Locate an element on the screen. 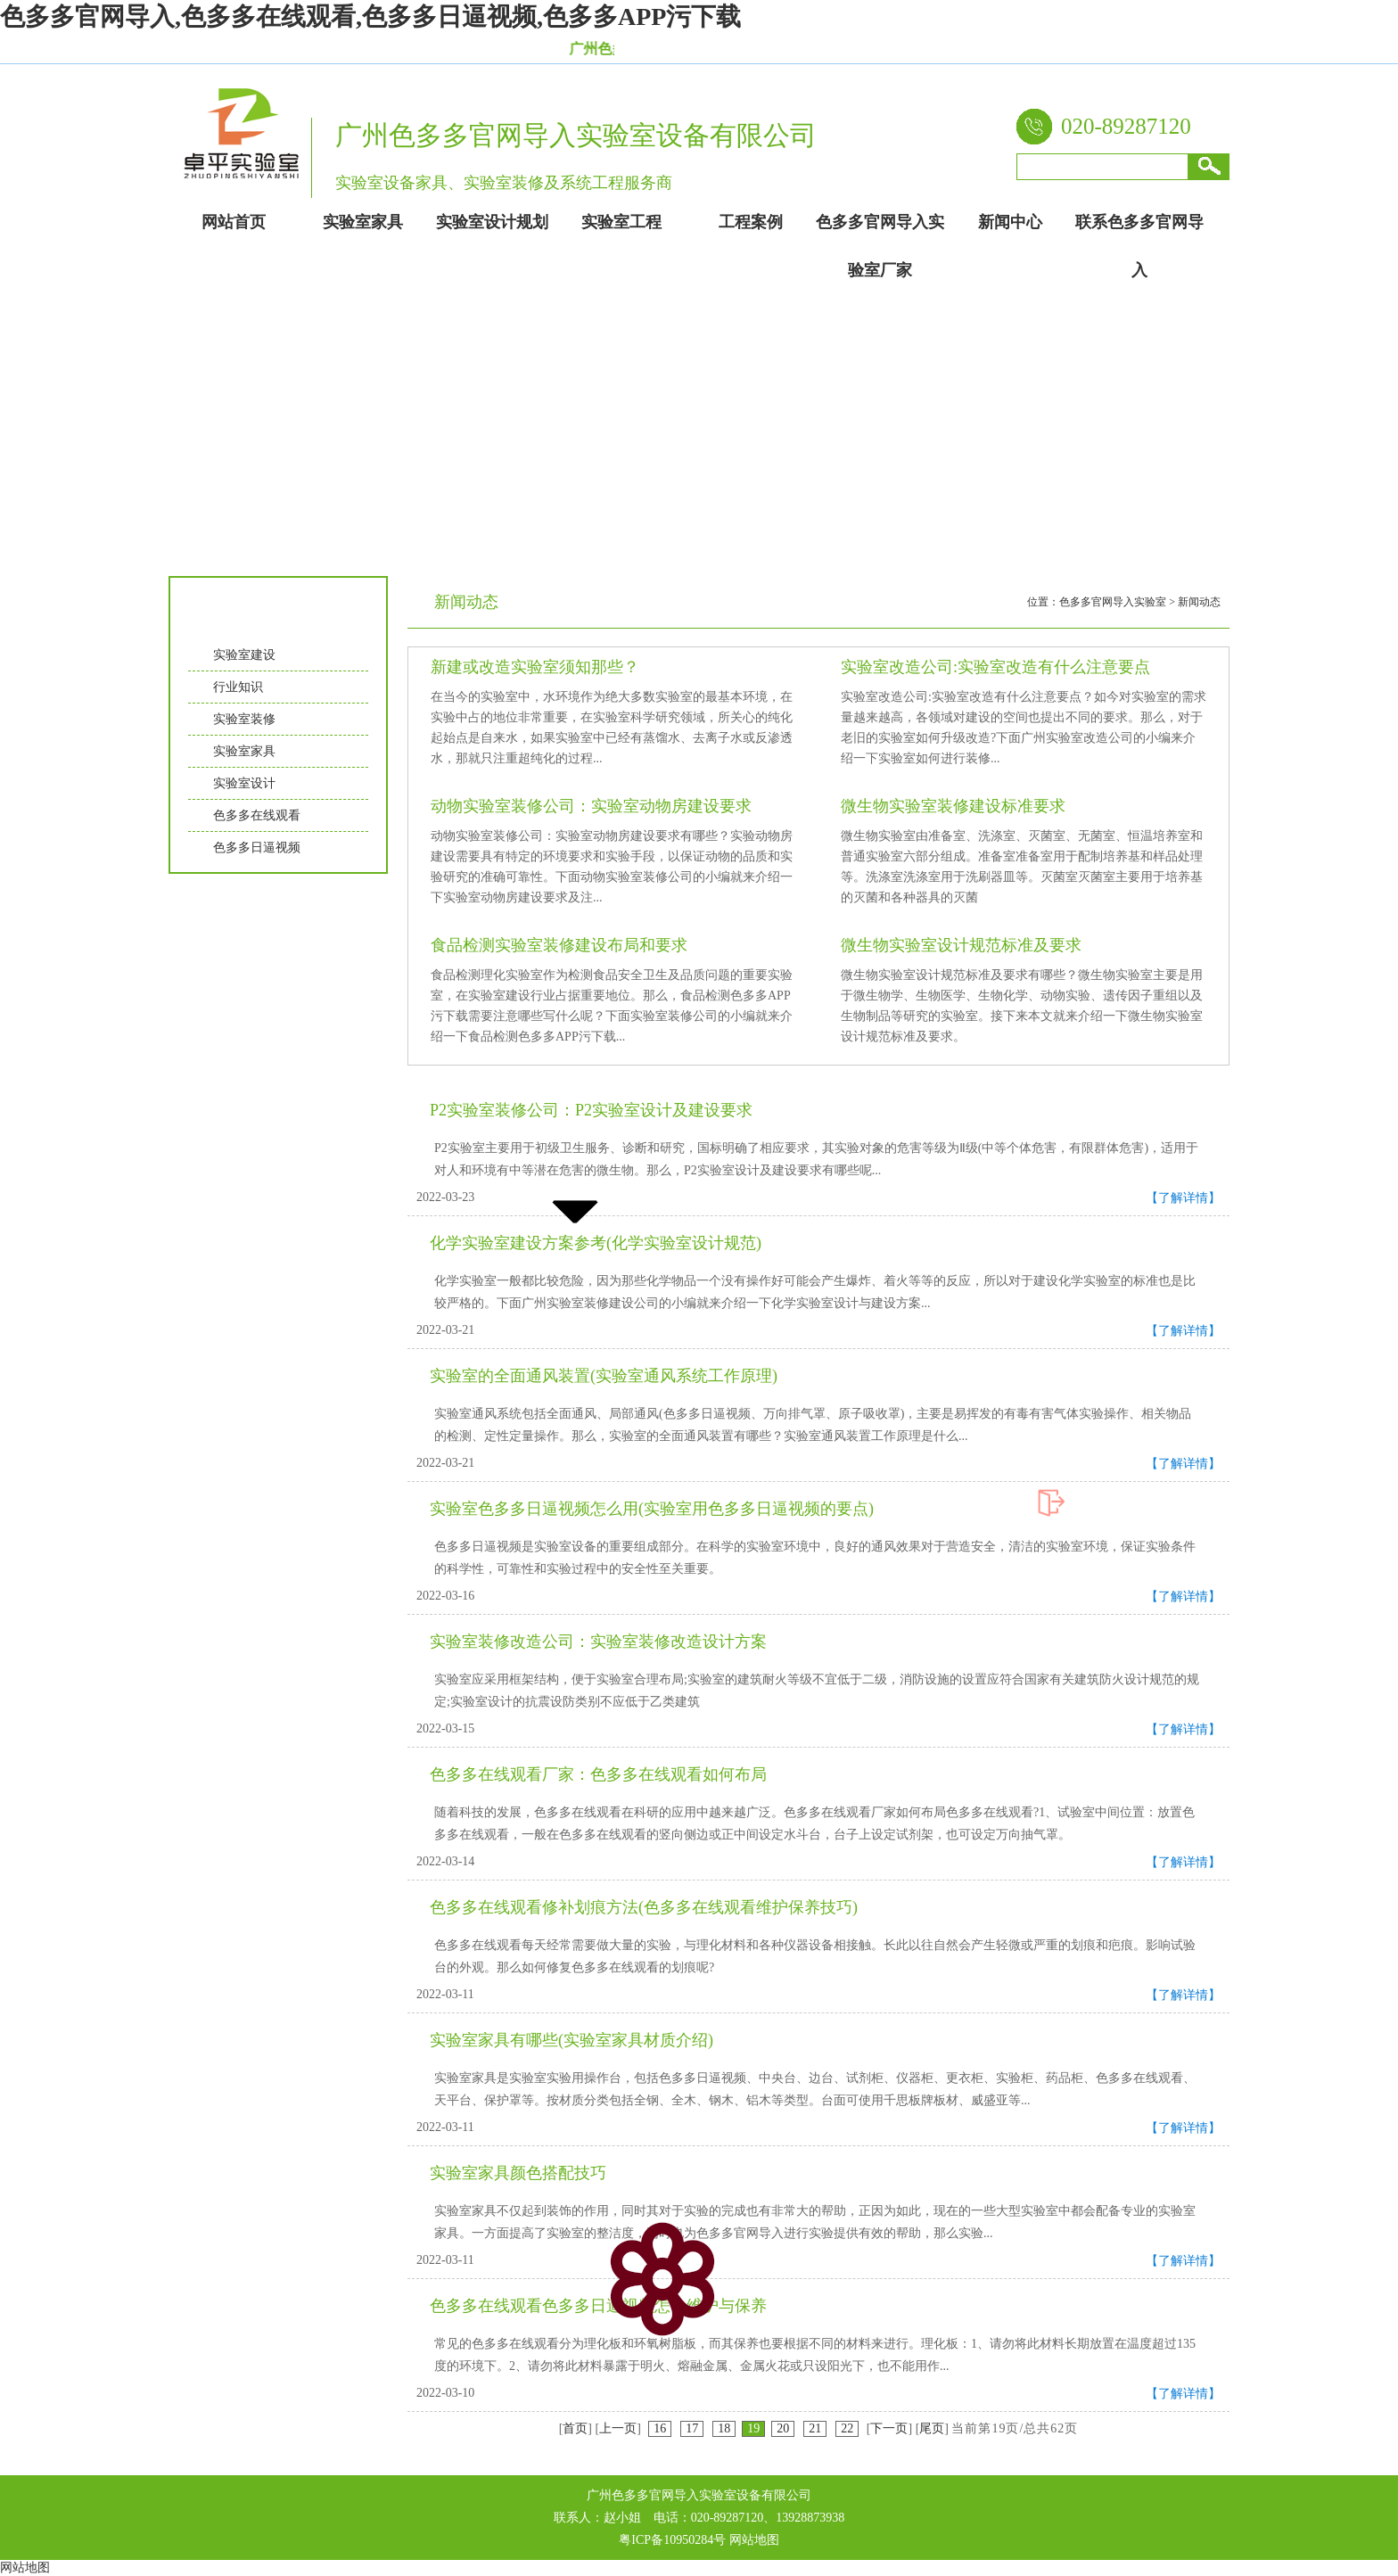 The width and height of the screenshot is (1398, 2576). sign out of your account is located at coordinates (1050, 1502).